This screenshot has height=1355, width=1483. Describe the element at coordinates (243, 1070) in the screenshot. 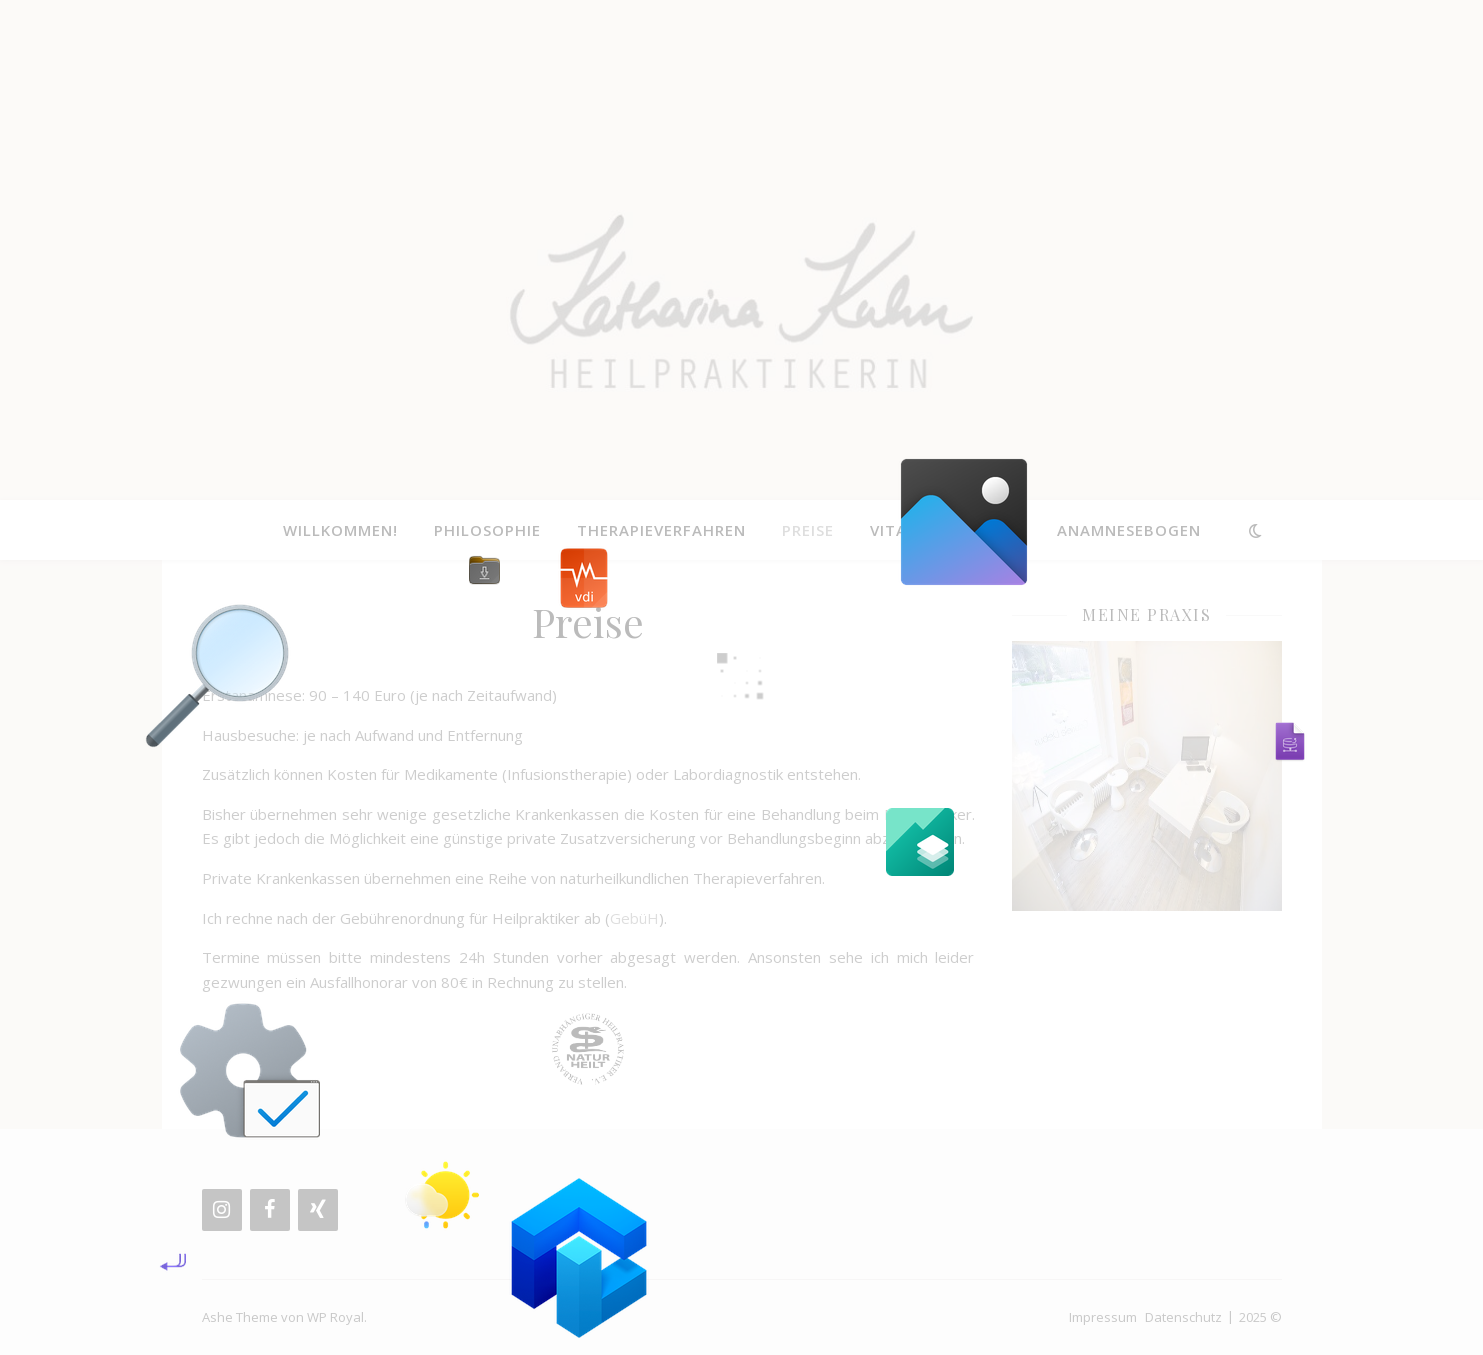

I see `access administrator tools and settings` at that location.